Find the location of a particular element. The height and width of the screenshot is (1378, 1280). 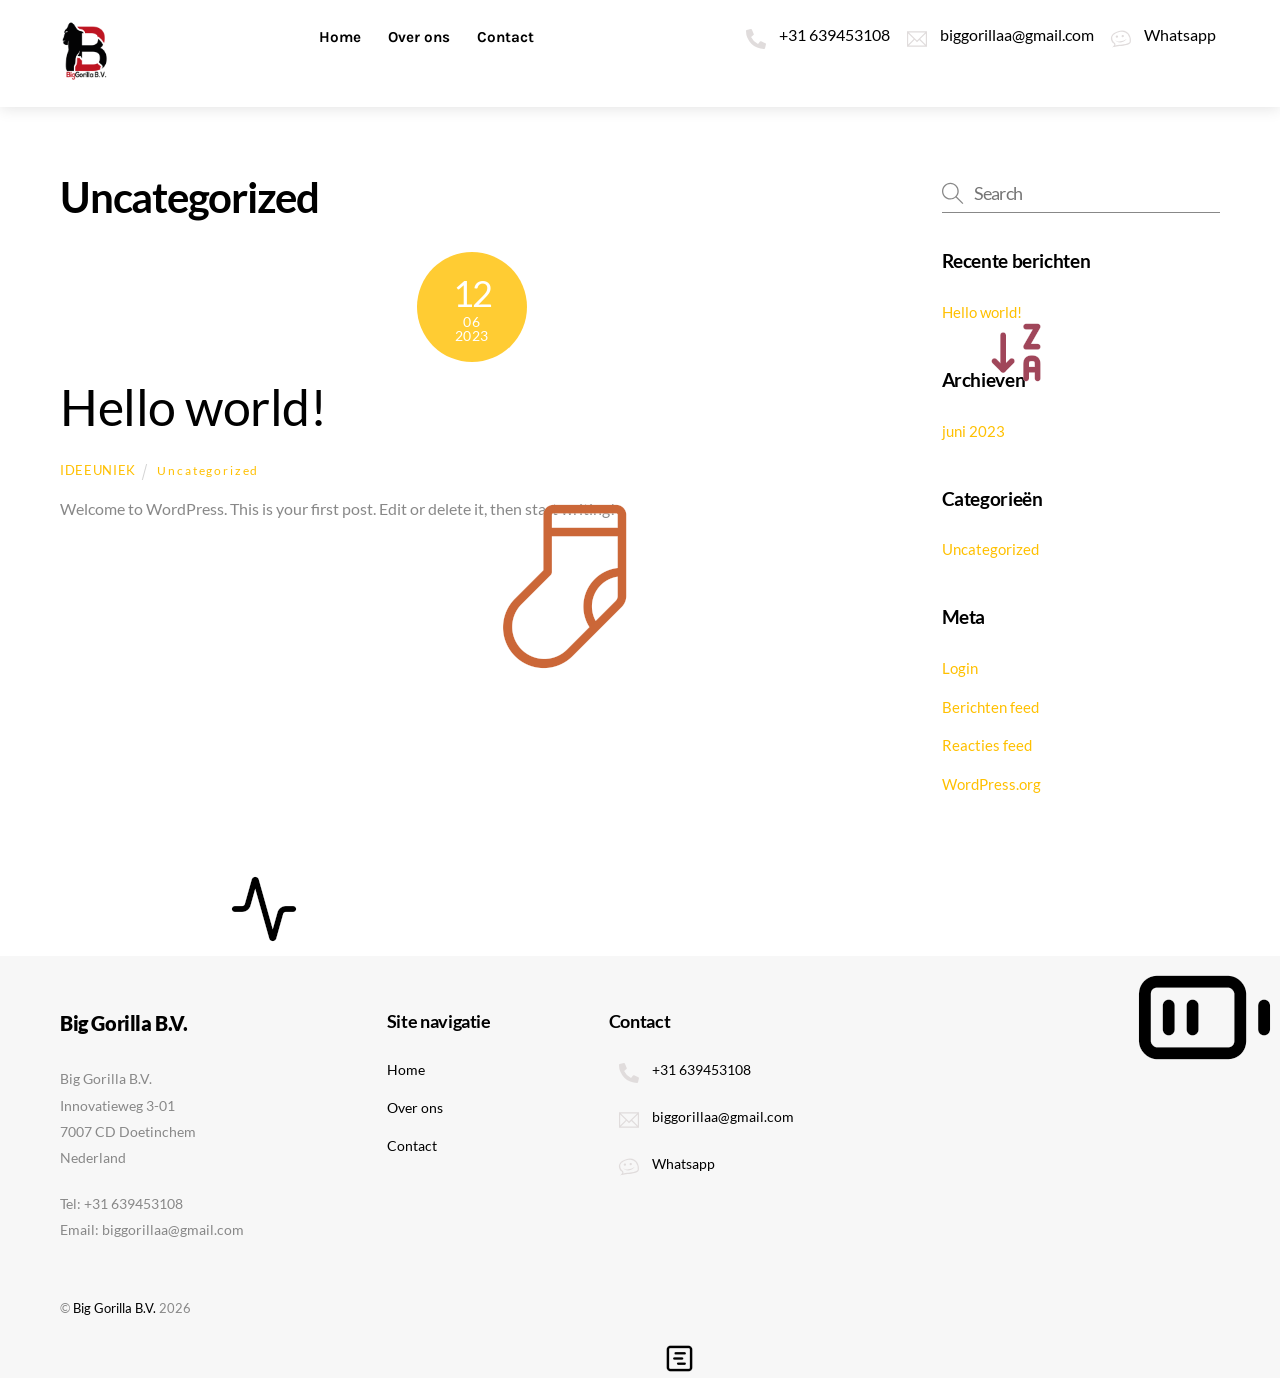

view gantt chart or project timeline is located at coordinates (679, 1358).